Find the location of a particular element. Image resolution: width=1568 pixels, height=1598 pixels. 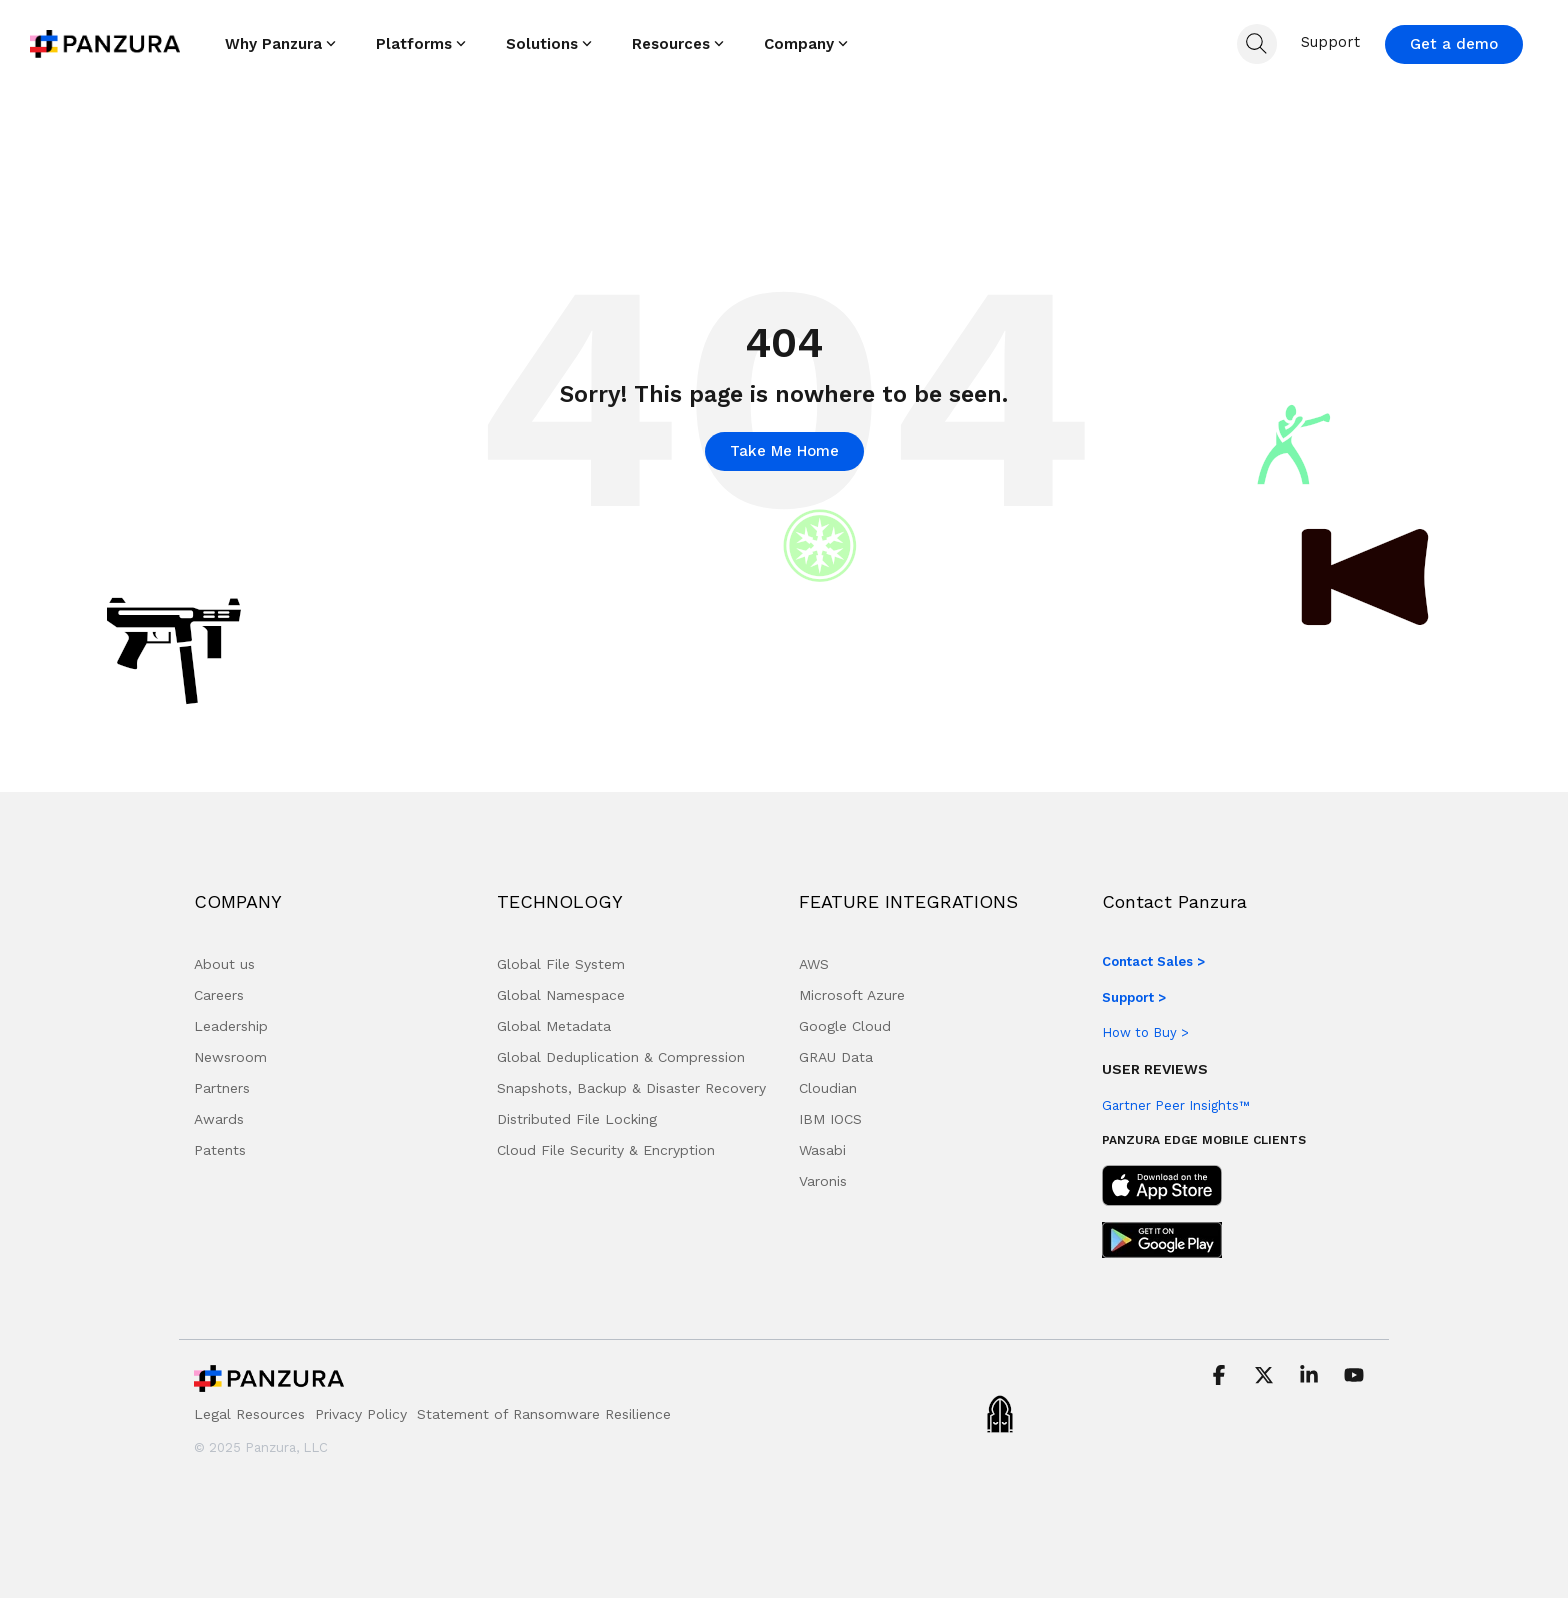

activate ice or frost ability is located at coordinates (820, 546).